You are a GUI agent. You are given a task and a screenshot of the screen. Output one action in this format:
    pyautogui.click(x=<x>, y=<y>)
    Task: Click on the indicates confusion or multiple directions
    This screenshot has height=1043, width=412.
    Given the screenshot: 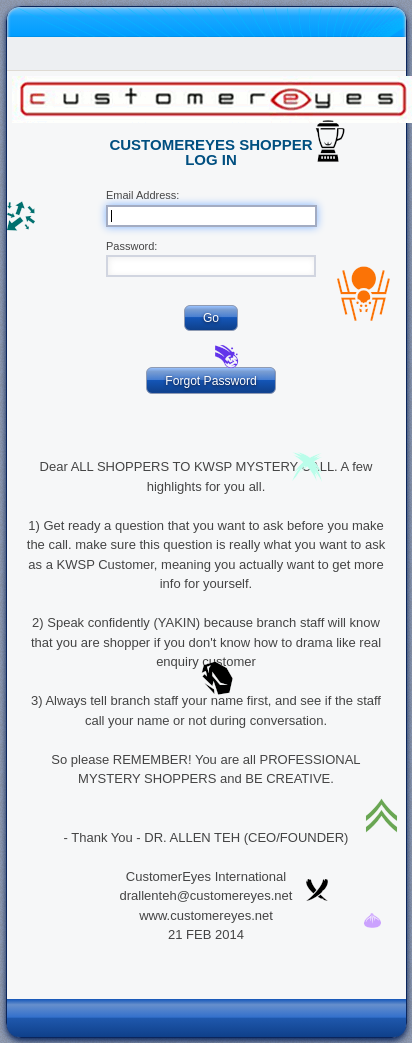 What is the action you would take?
    pyautogui.click(x=21, y=216)
    